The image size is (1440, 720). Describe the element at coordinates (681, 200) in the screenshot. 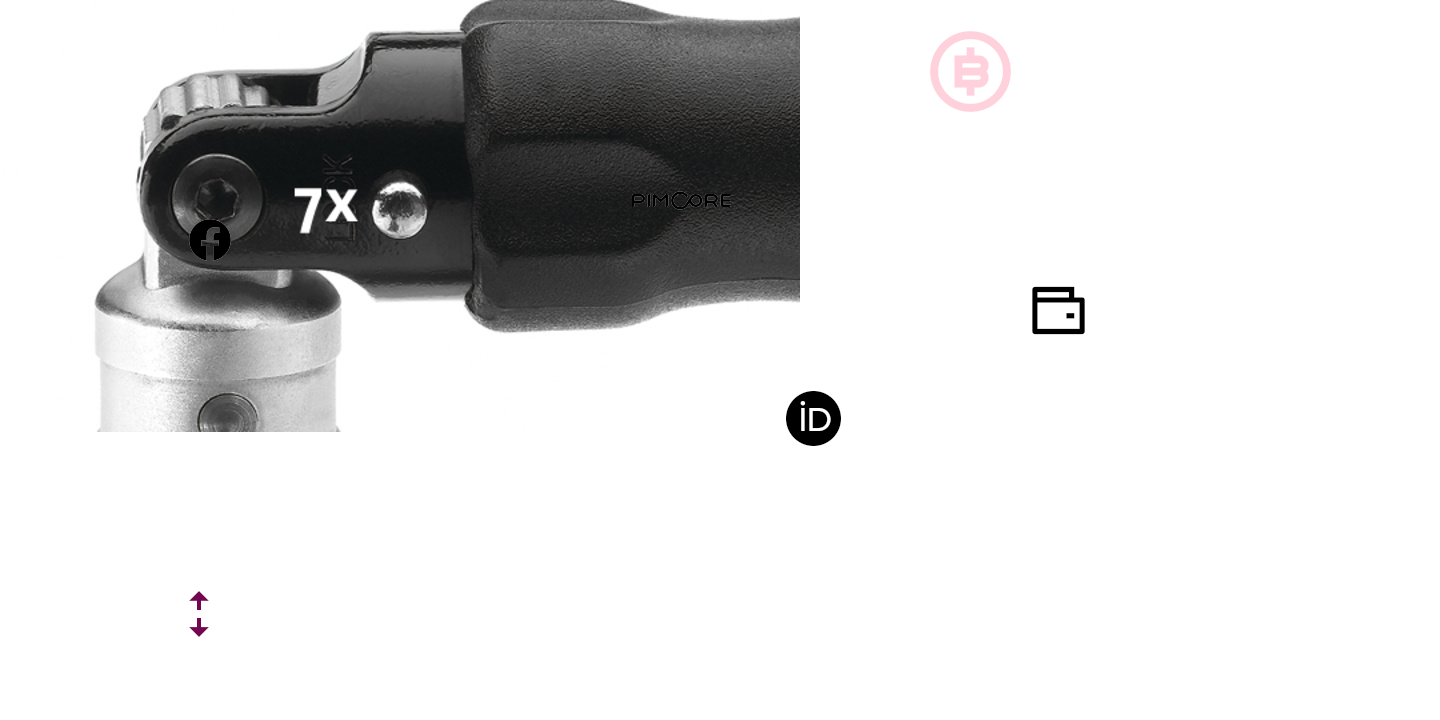

I see `pimcore platform logo` at that location.